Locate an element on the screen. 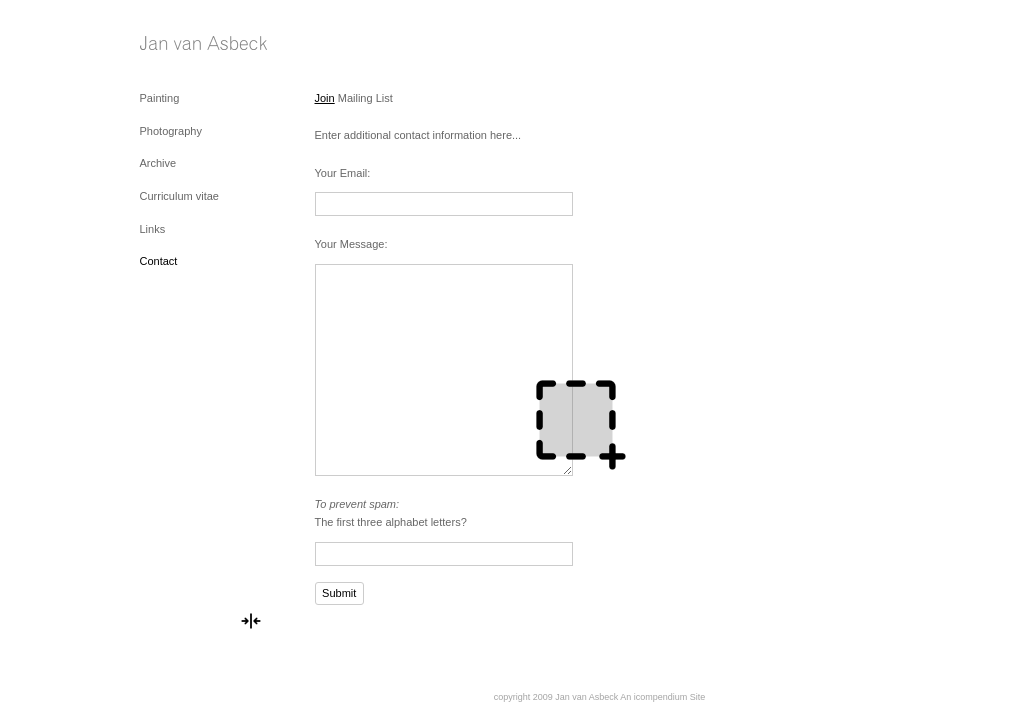 This screenshot has height=720, width=1024. add to current selection is located at coordinates (576, 420).